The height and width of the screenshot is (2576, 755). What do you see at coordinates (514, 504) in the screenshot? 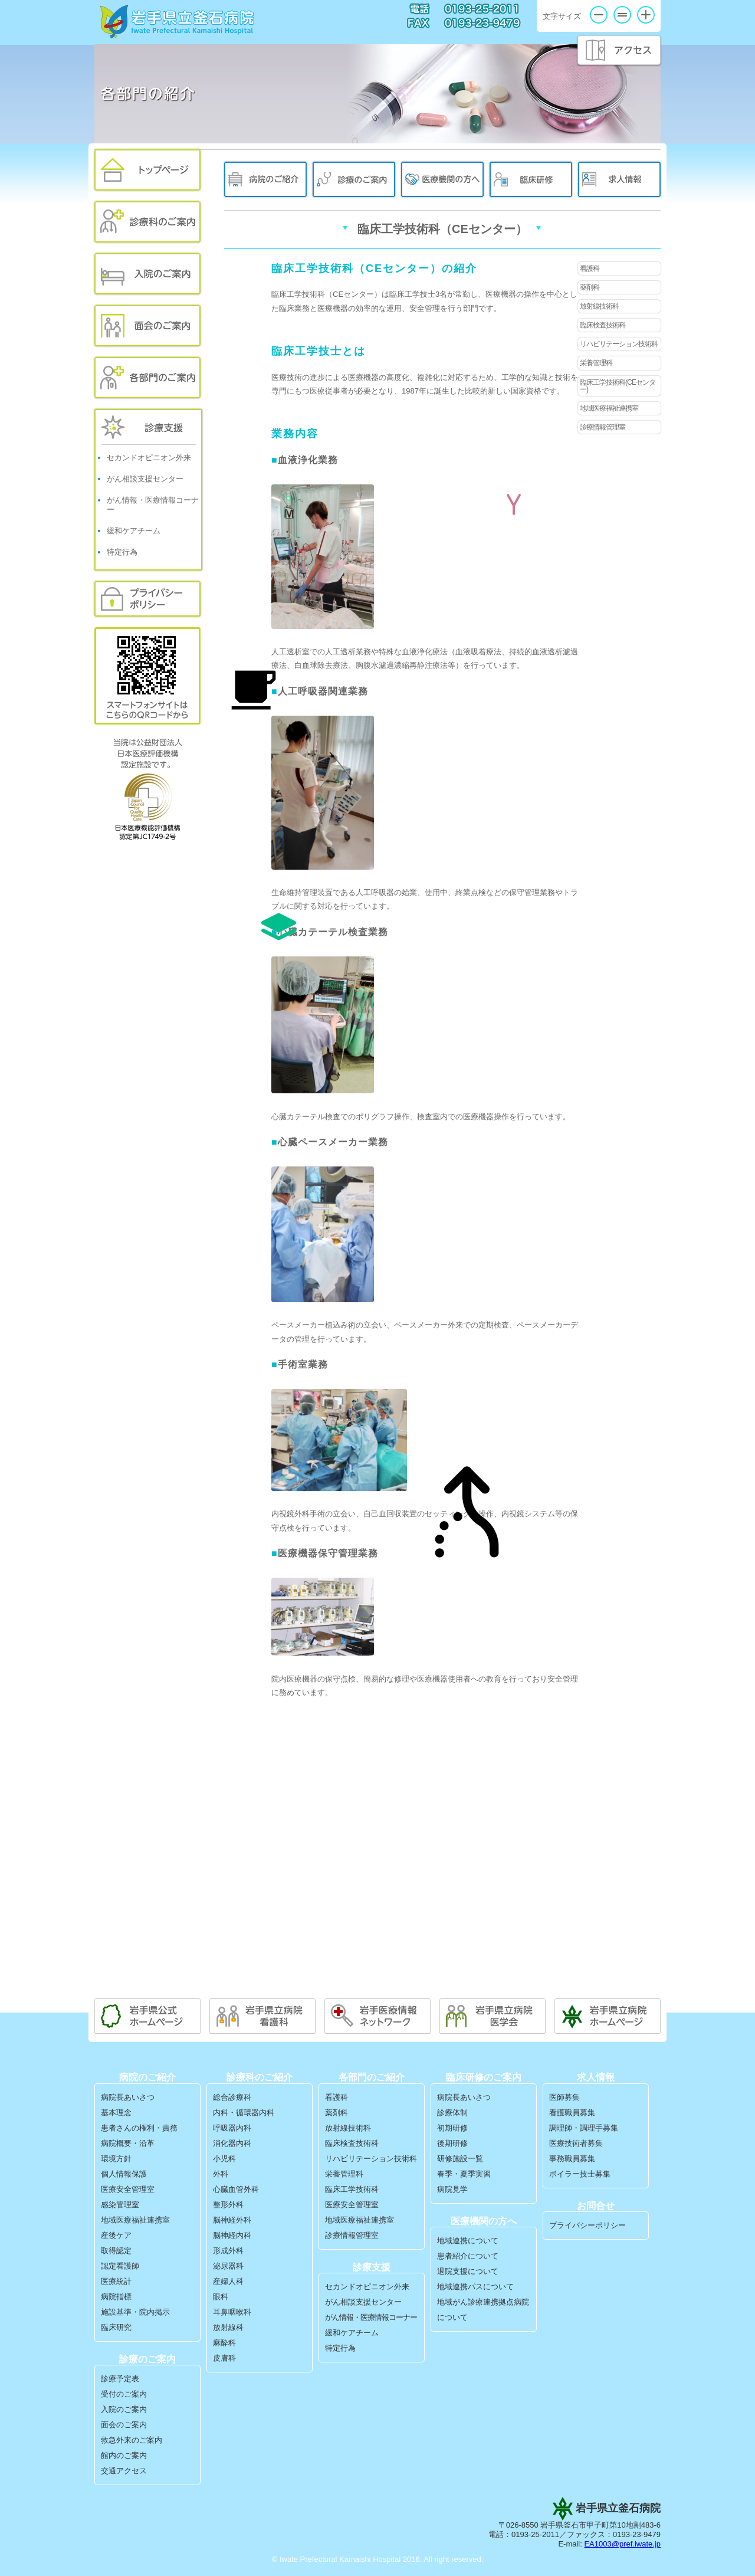
I see `the letter Y character or text element` at bounding box center [514, 504].